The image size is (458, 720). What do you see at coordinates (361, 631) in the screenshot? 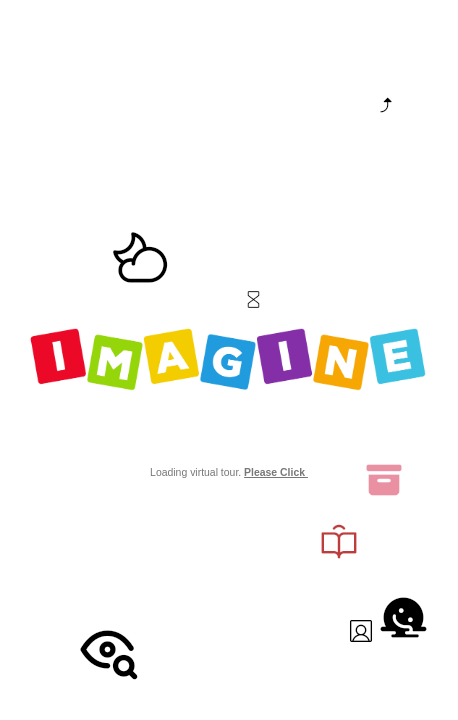
I see `view user profile` at bounding box center [361, 631].